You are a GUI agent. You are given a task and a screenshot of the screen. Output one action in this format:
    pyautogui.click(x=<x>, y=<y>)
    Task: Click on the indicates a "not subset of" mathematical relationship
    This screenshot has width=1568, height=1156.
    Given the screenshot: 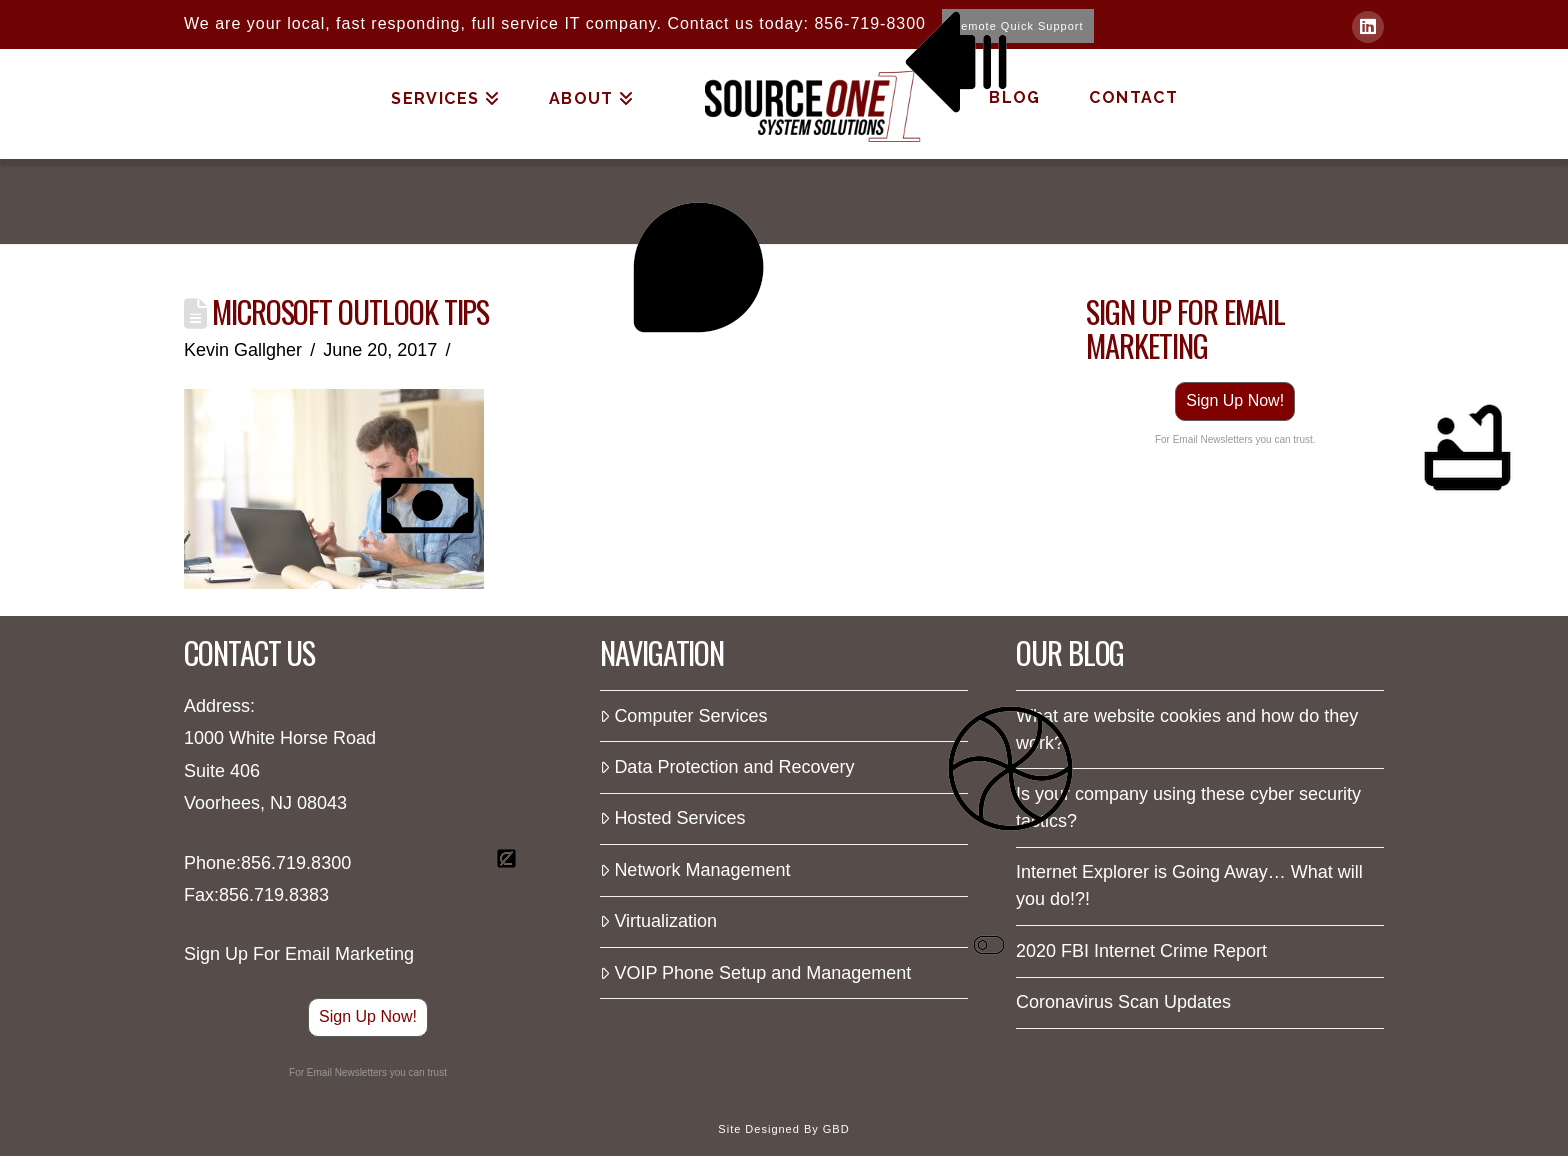 What is the action you would take?
    pyautogui.click(x=506, y=858)
    